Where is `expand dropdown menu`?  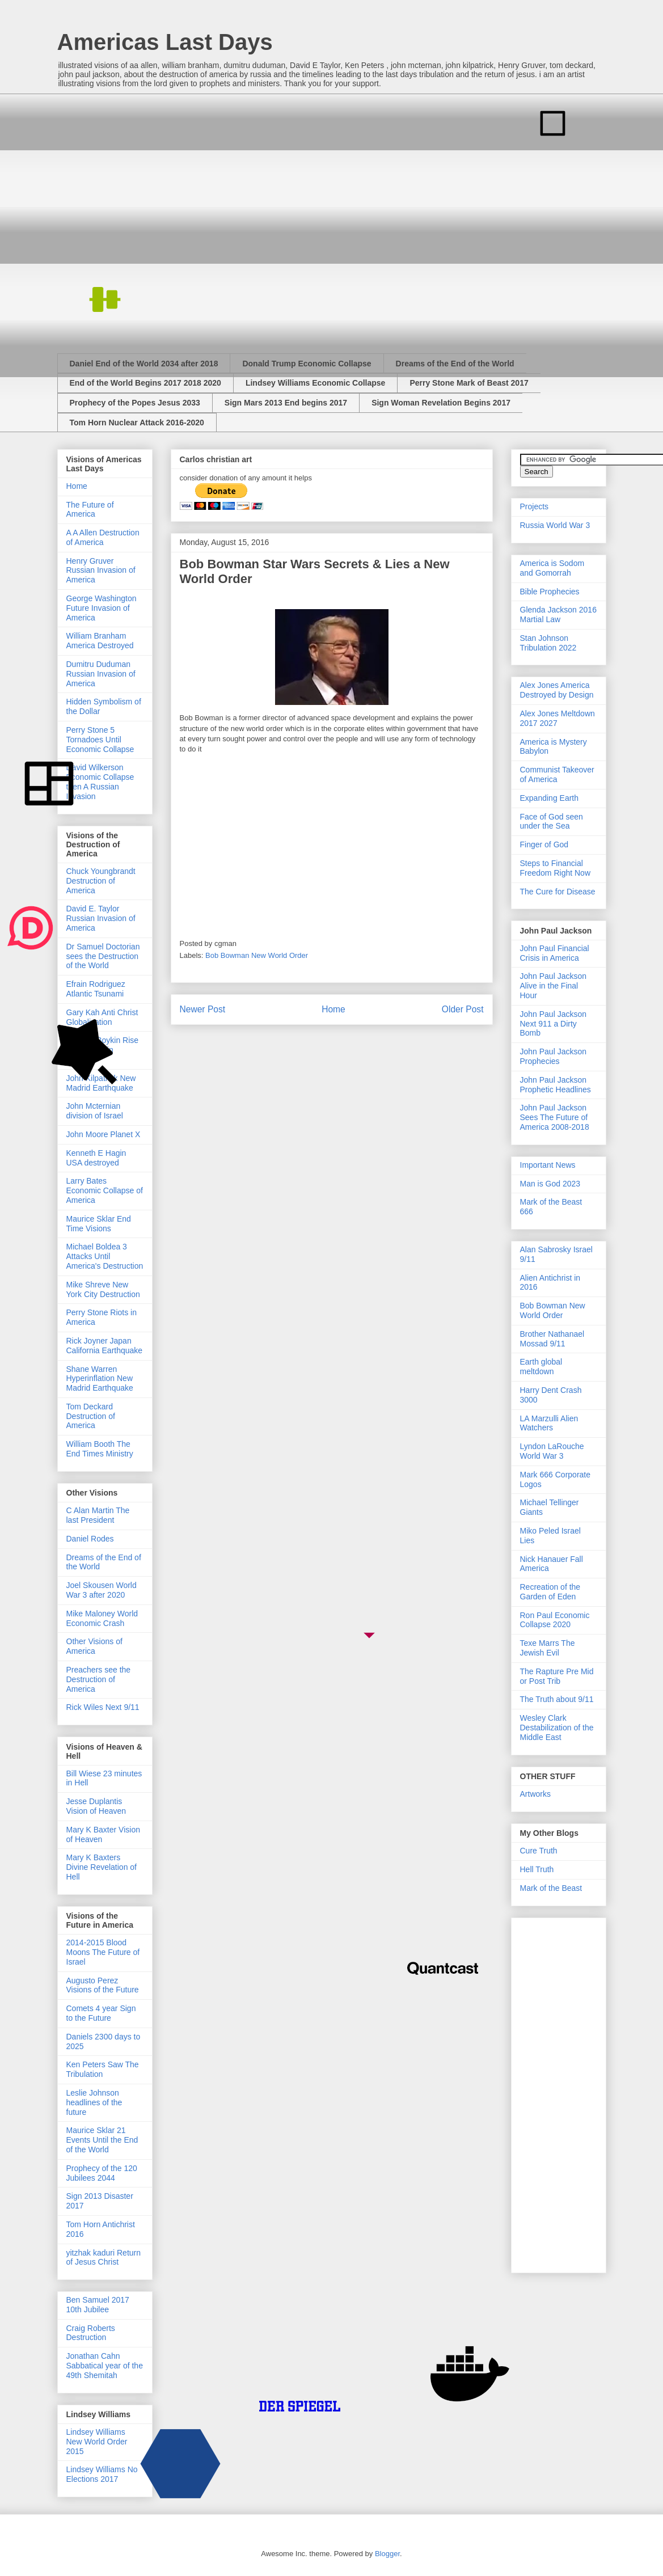 expand dropdown menu is located at coordinates (369, 1635).